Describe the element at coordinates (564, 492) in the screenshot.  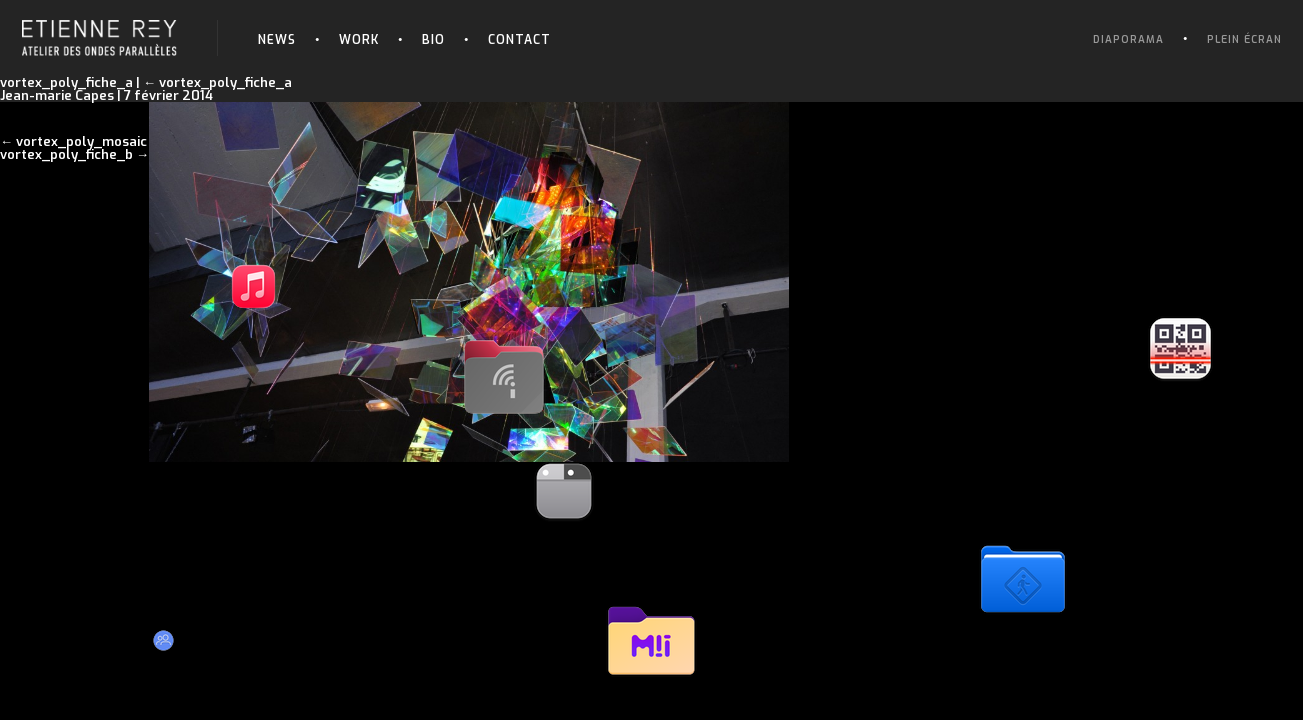
I see `open tabs preferences in system settings` at that location.